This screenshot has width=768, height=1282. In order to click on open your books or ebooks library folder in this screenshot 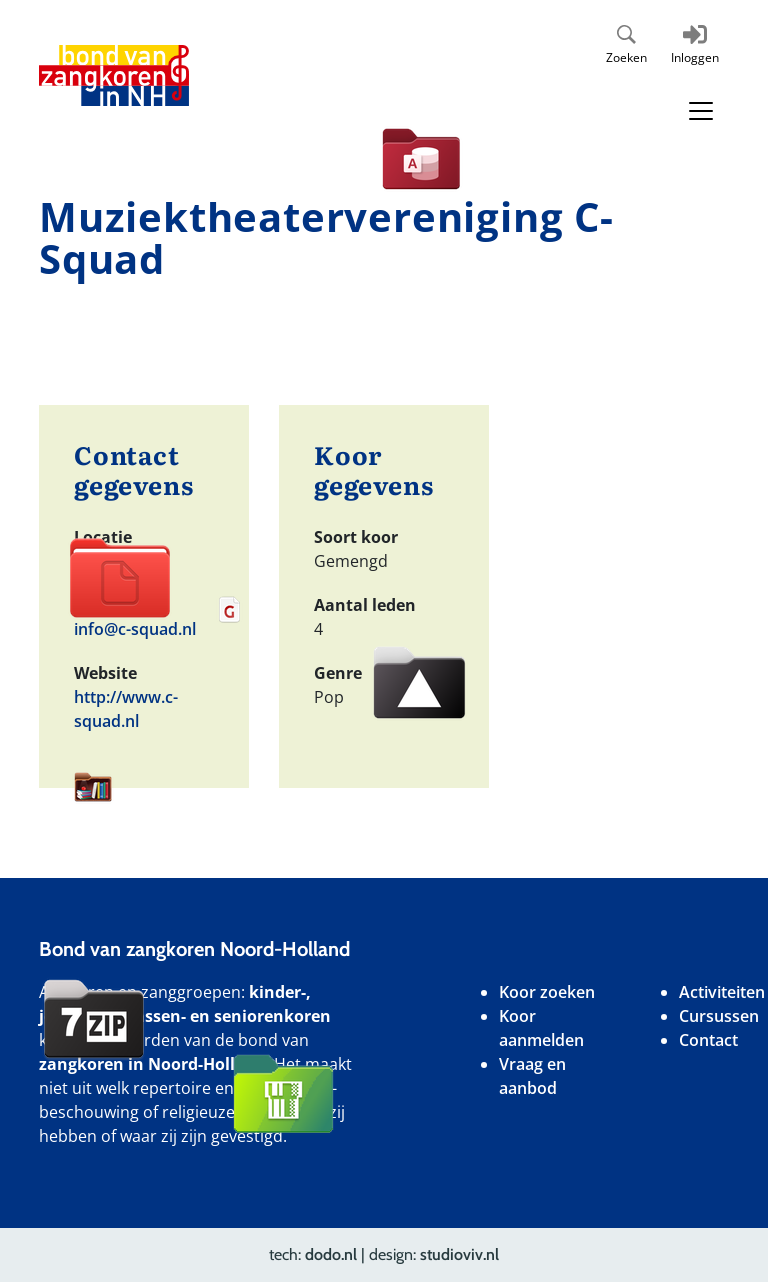, I will do `click(93, 788)`.